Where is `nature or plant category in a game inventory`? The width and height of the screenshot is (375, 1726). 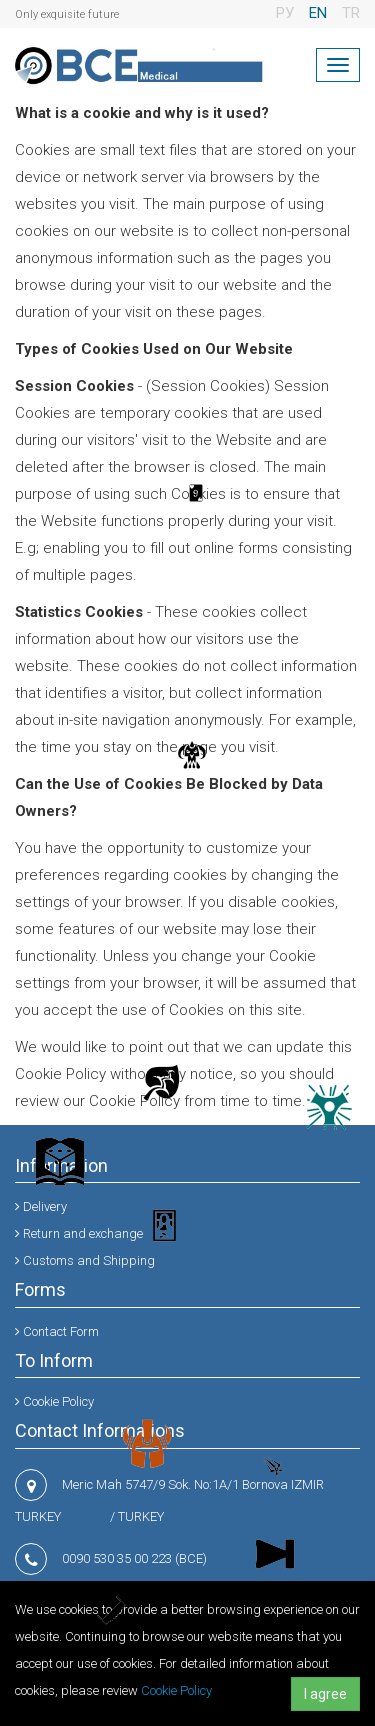
nature or plant category in a game inventory is located at coordinates (161, 1082).